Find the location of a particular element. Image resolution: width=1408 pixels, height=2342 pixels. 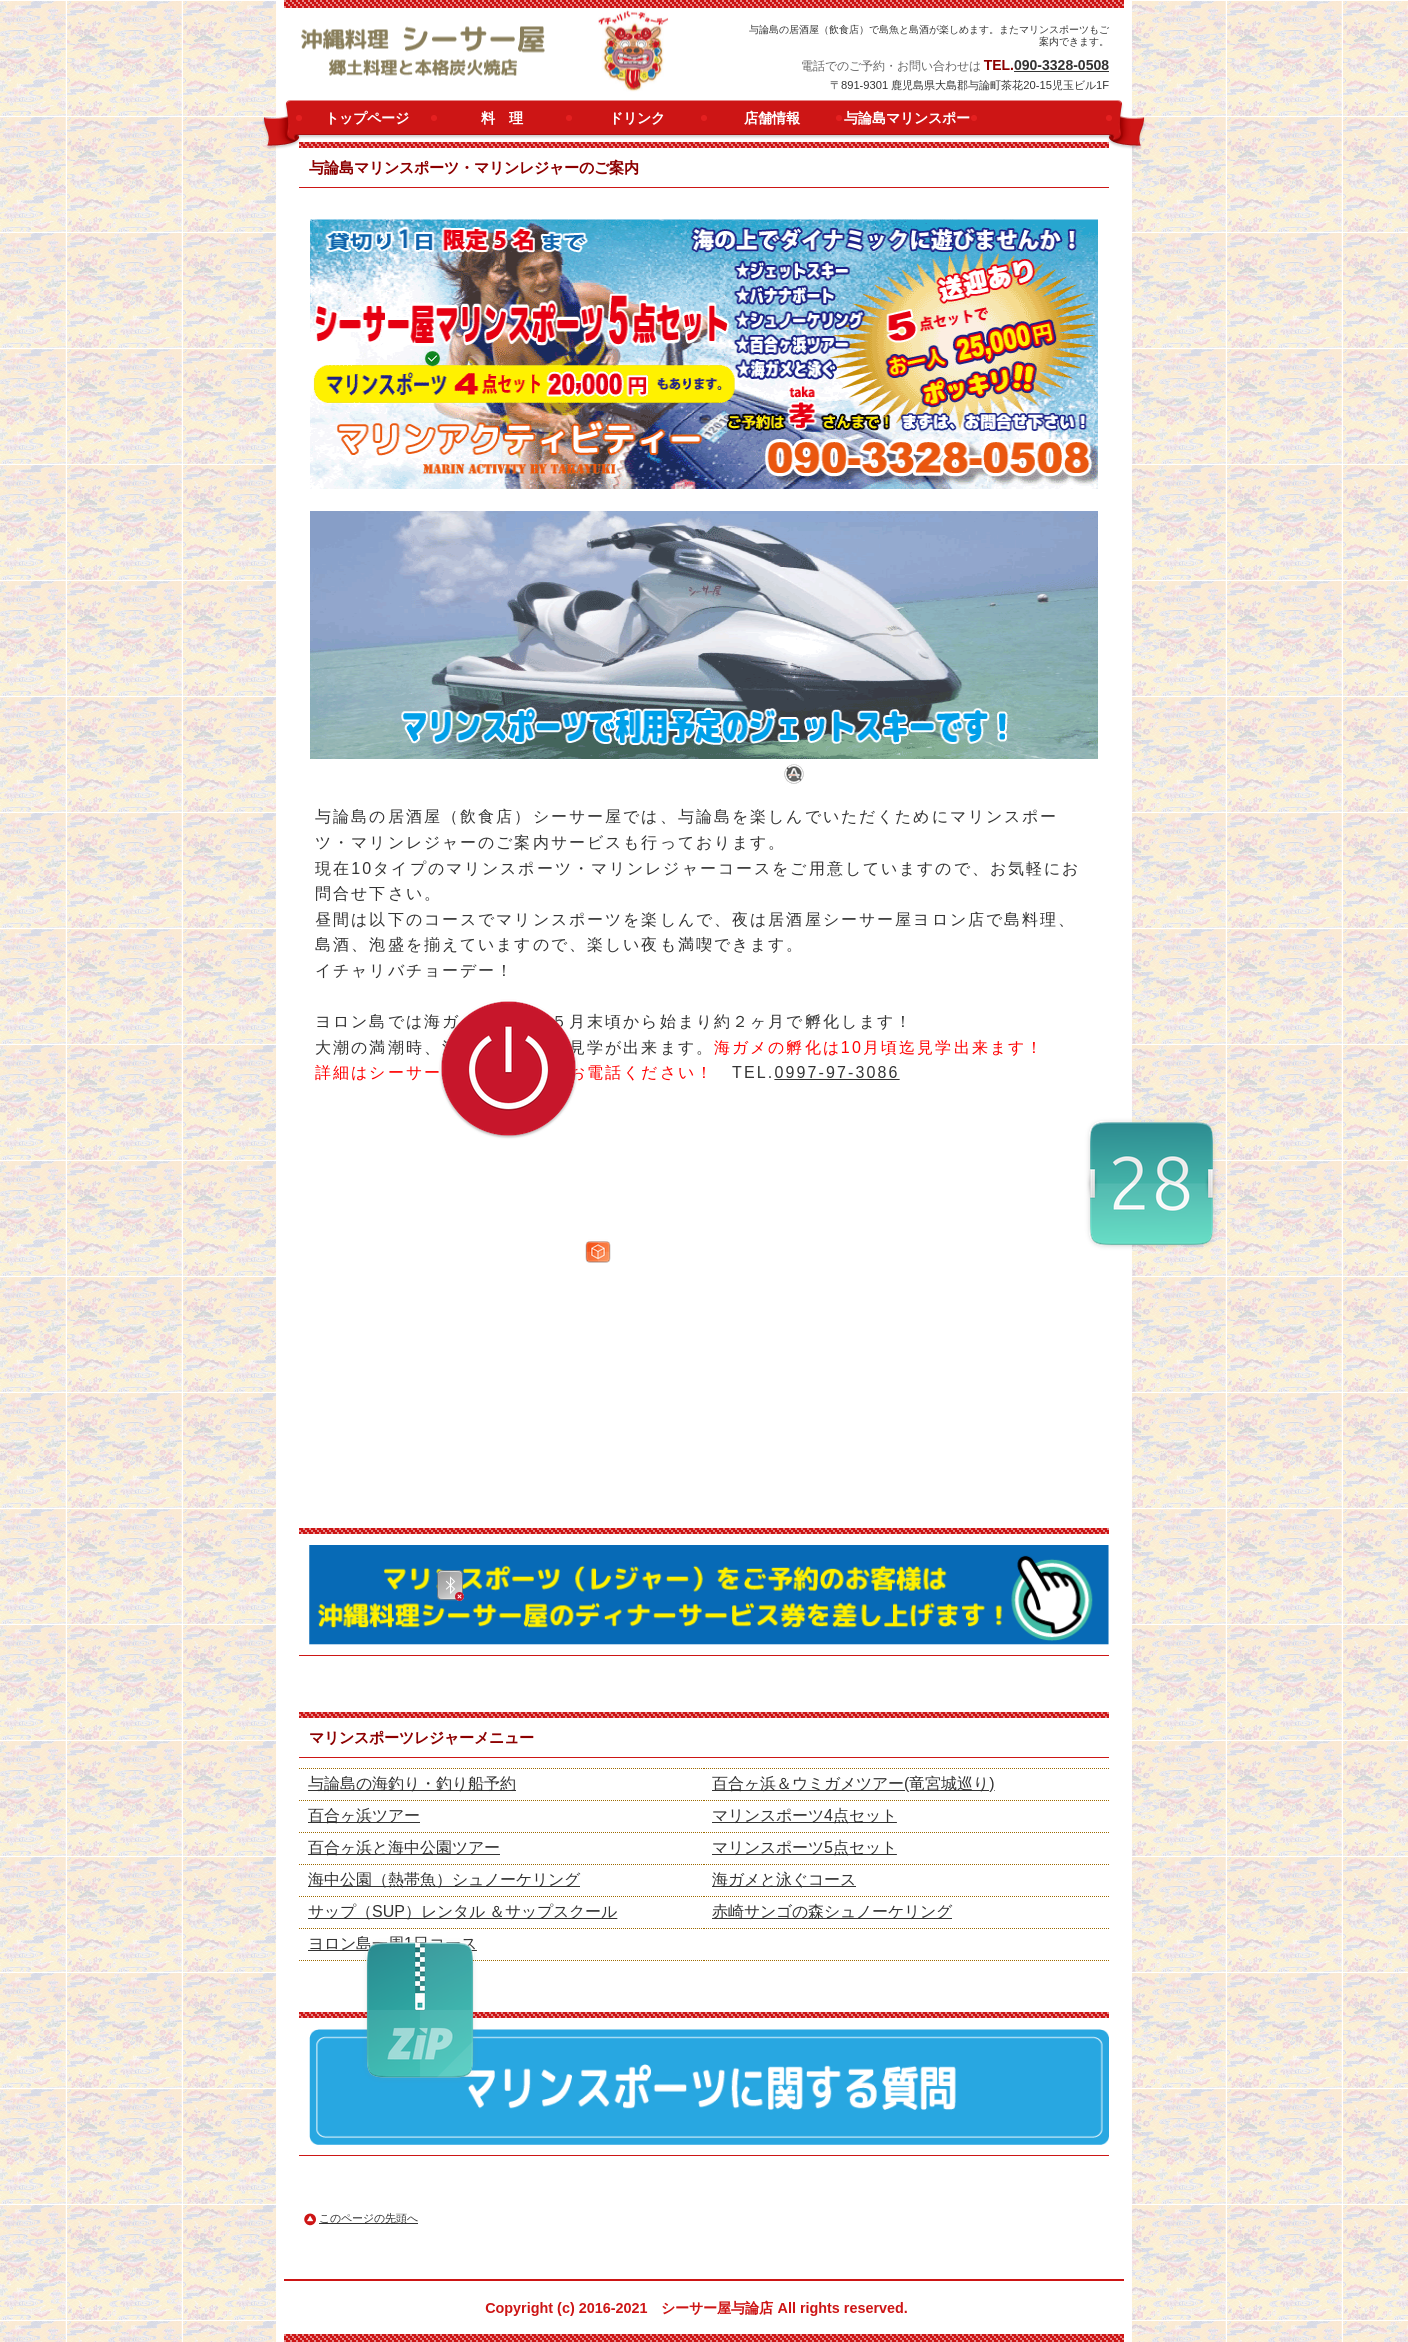

shut down the system is located at coordinates (508, 1068).